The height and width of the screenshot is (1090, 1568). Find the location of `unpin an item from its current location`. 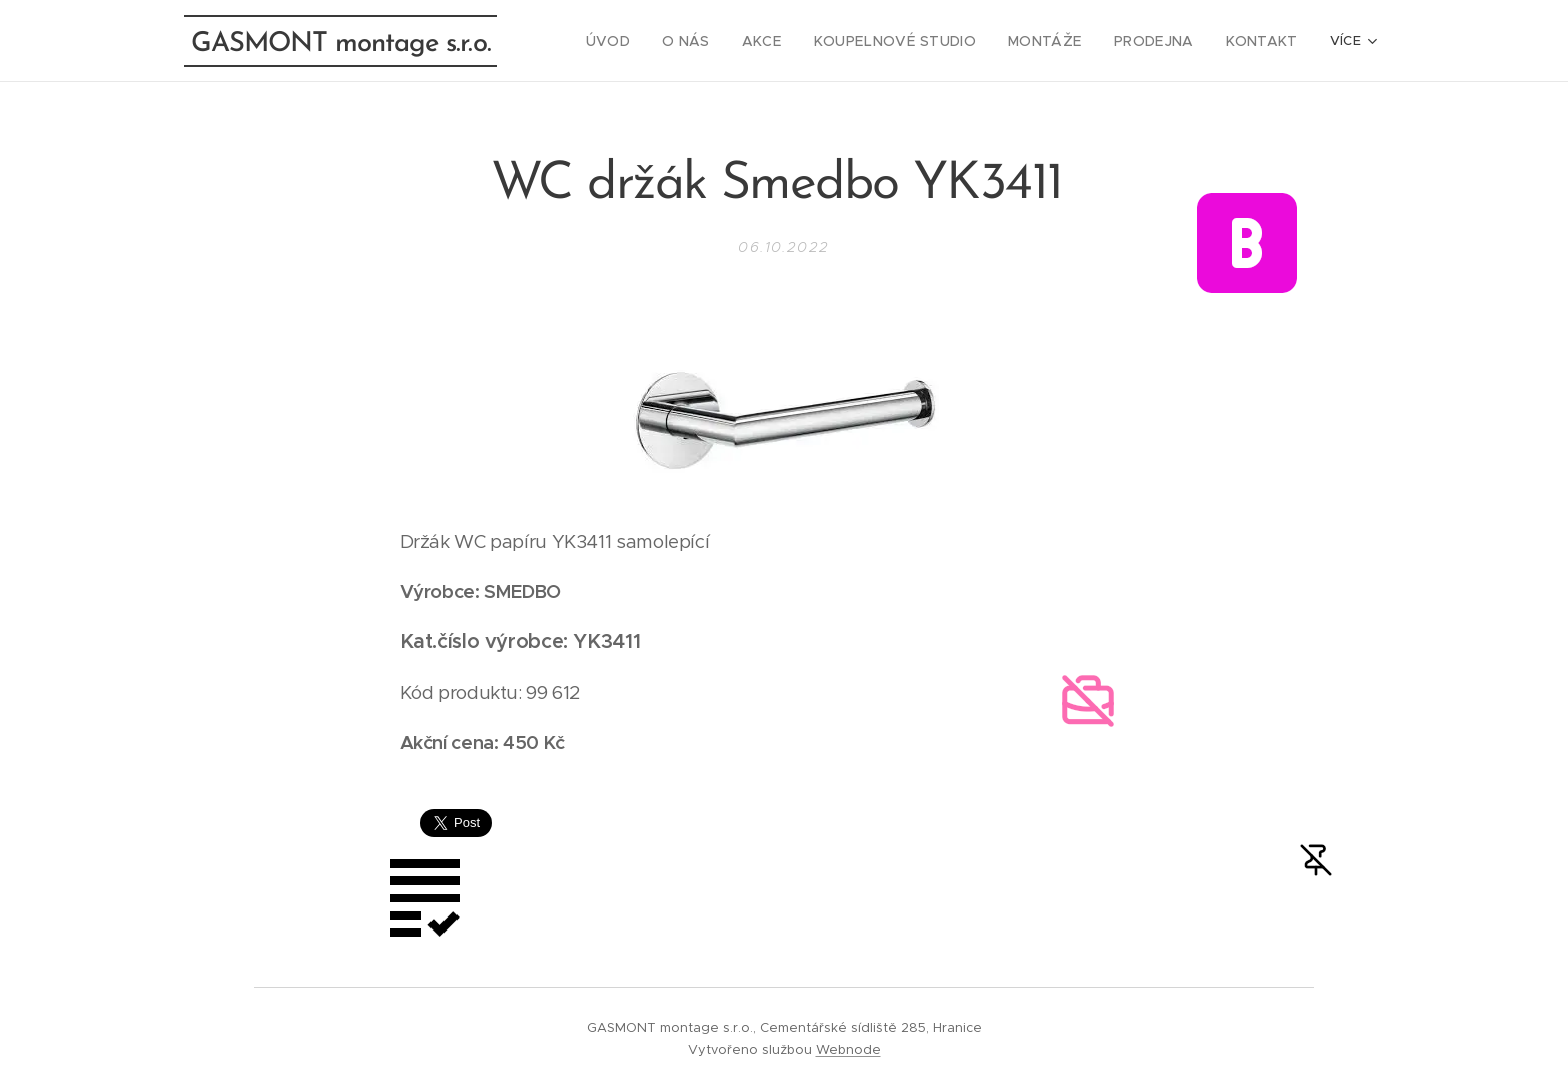

unpin an item from its current location is located at coordinates (1316, 860).